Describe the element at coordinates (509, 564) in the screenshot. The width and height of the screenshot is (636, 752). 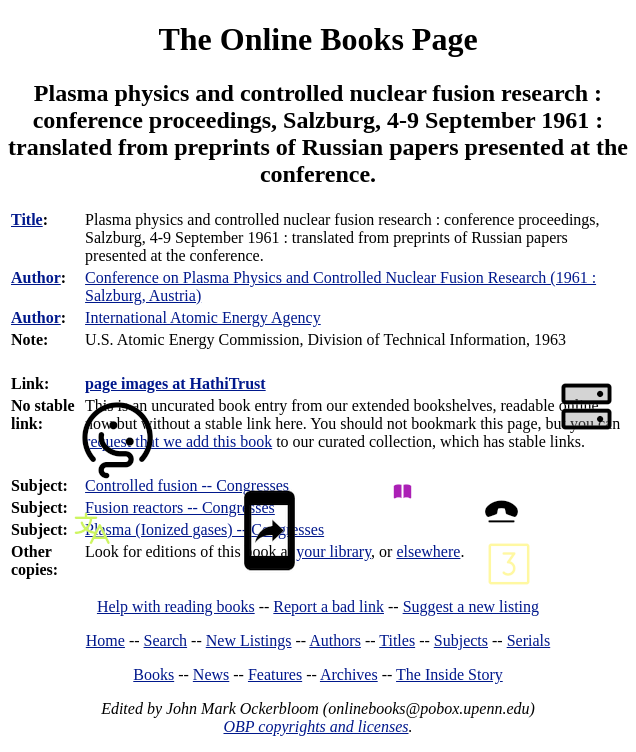
I see `step 3 in a numbered sequence or process` at that location.